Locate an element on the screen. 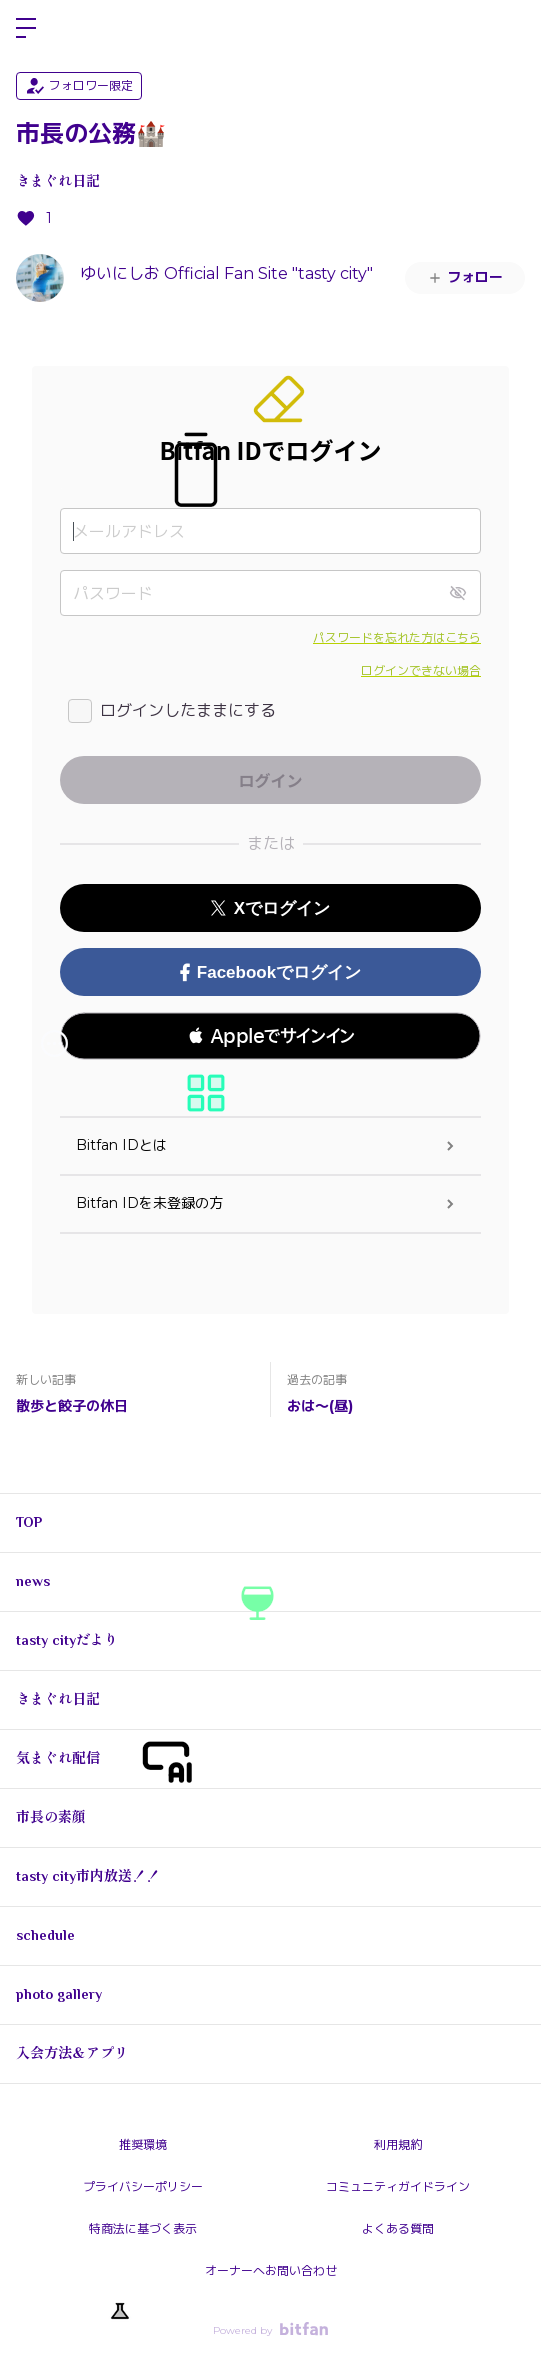 The height and width of the screenshot is (2370, 541). view all apps or applications is located at coordinates (206, 1093).